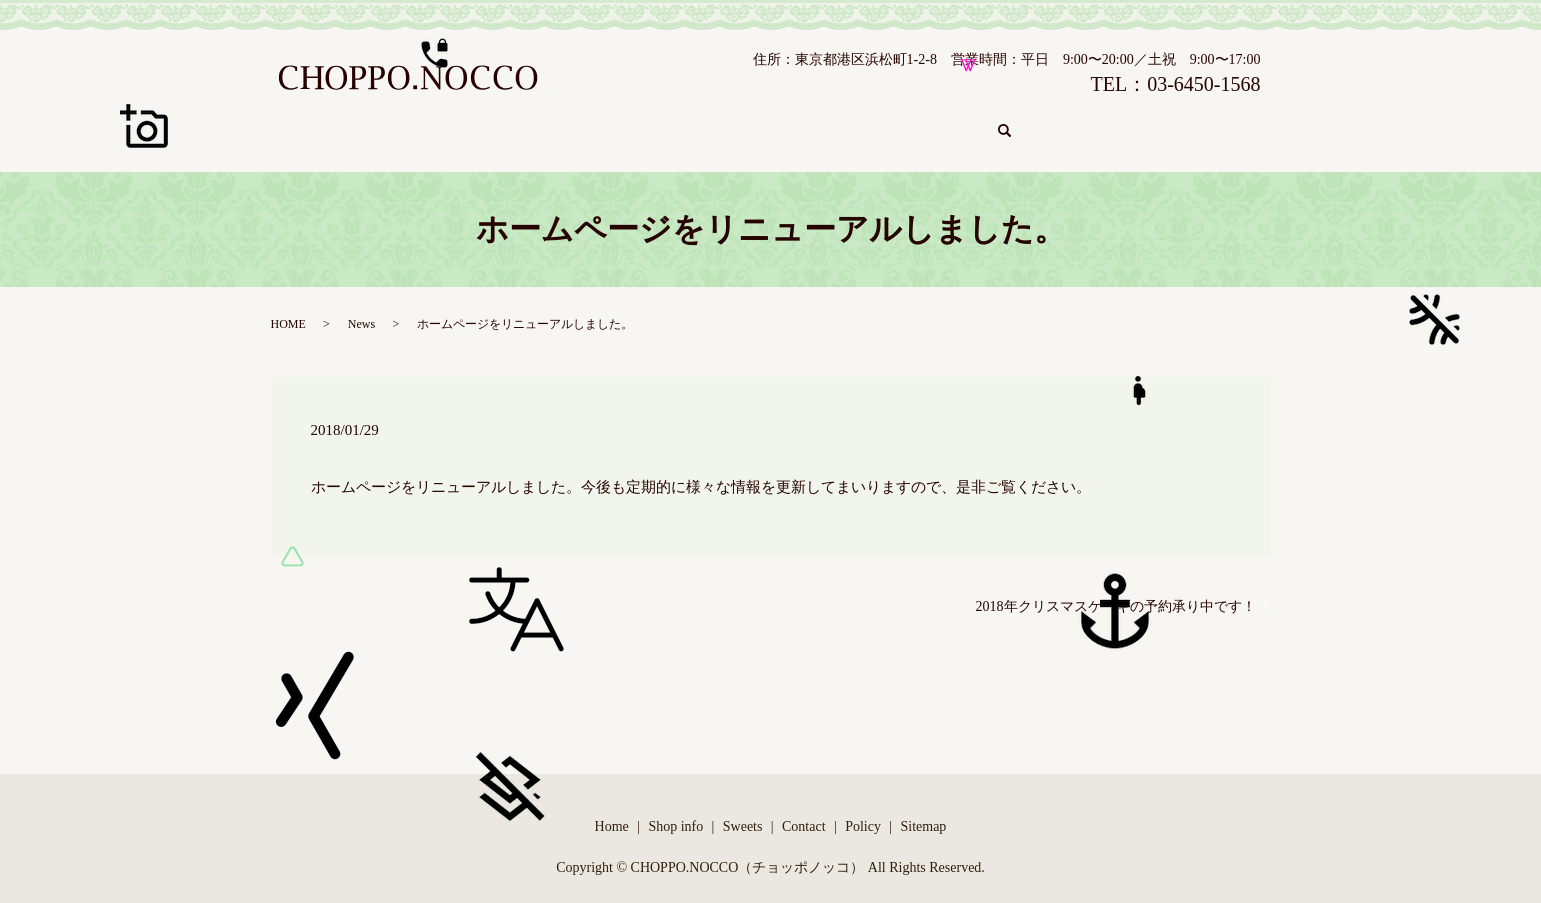 The width and height of the screenshot is (1541, 903). What do you see at coordinates (1434, 319) in the screenshot?
I see `disable light leak effects in photo editing` at bounding box center [1434, 319].